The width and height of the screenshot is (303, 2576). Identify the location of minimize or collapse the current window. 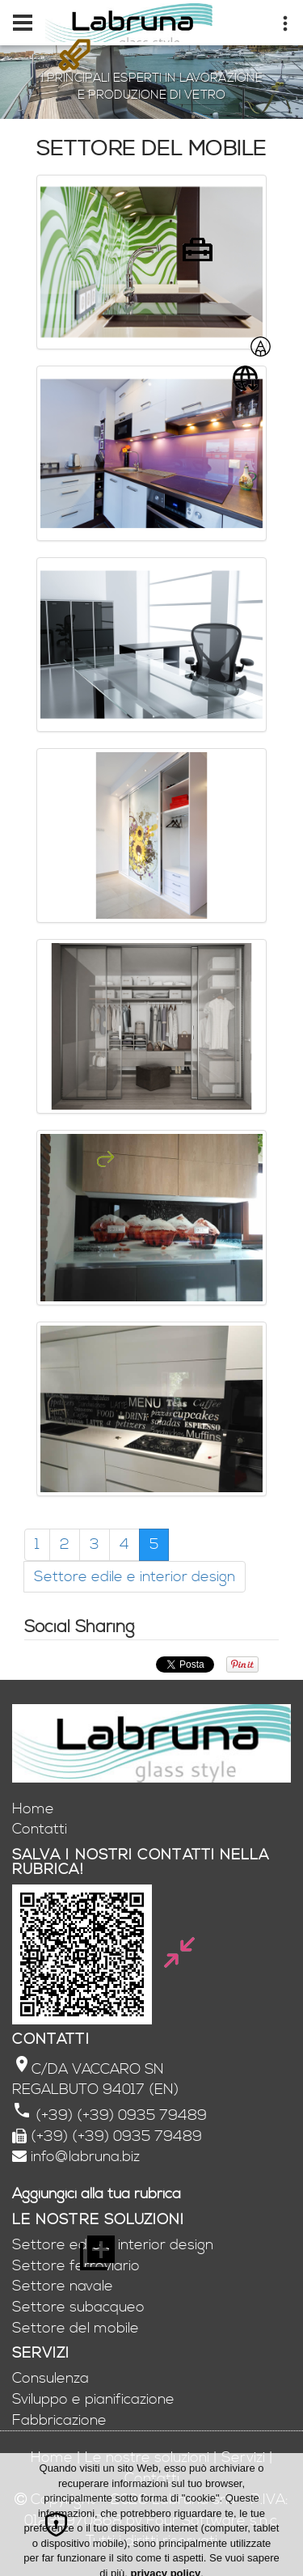
(179, 1952).